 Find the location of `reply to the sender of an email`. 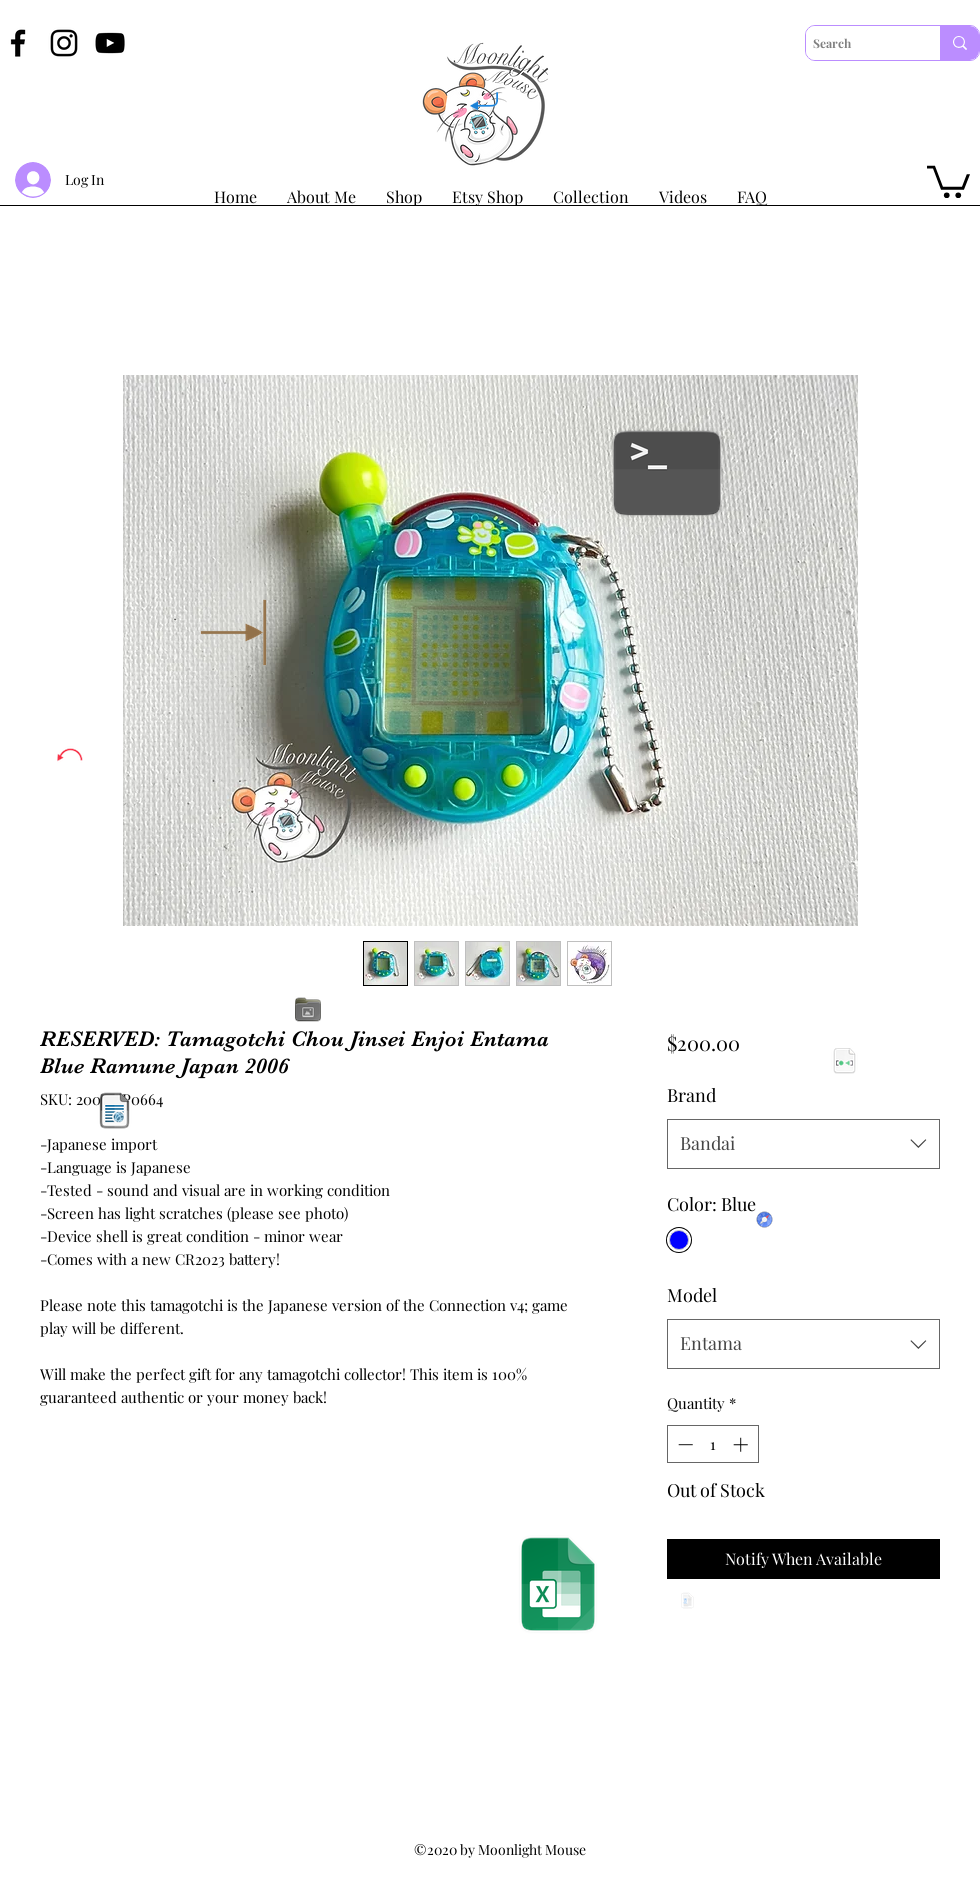

reply to the sender of an email is located at coordinates (483, 99).